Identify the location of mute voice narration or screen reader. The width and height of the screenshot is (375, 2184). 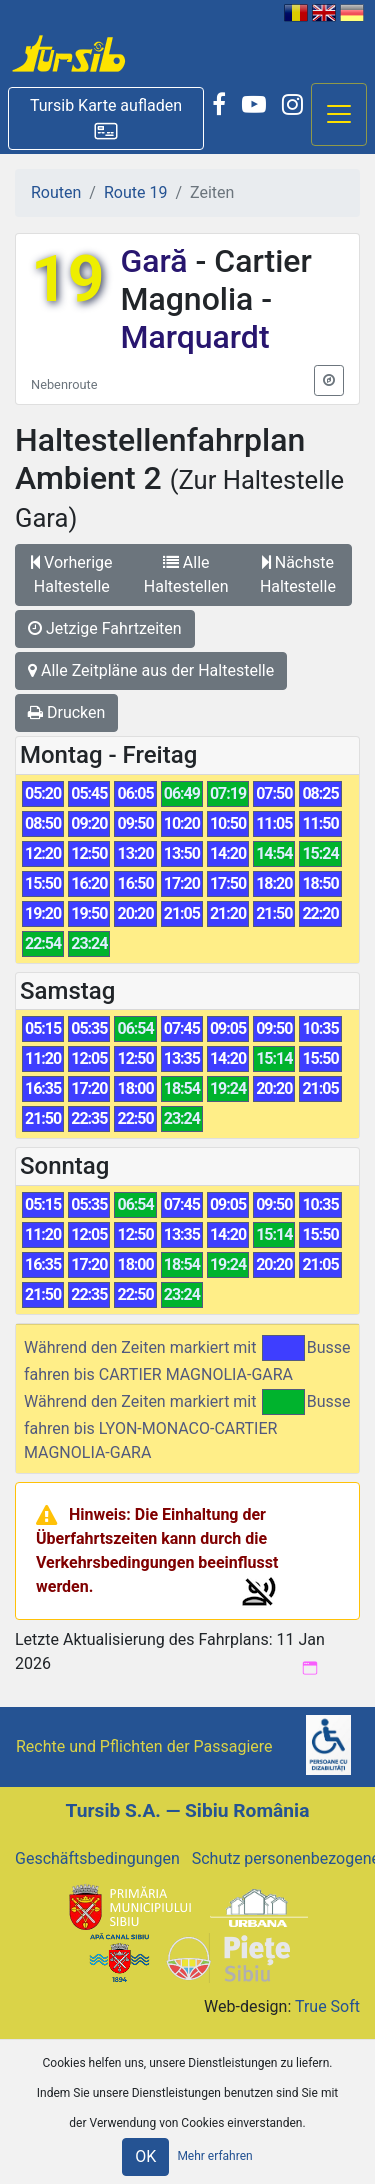
(259, 1592).